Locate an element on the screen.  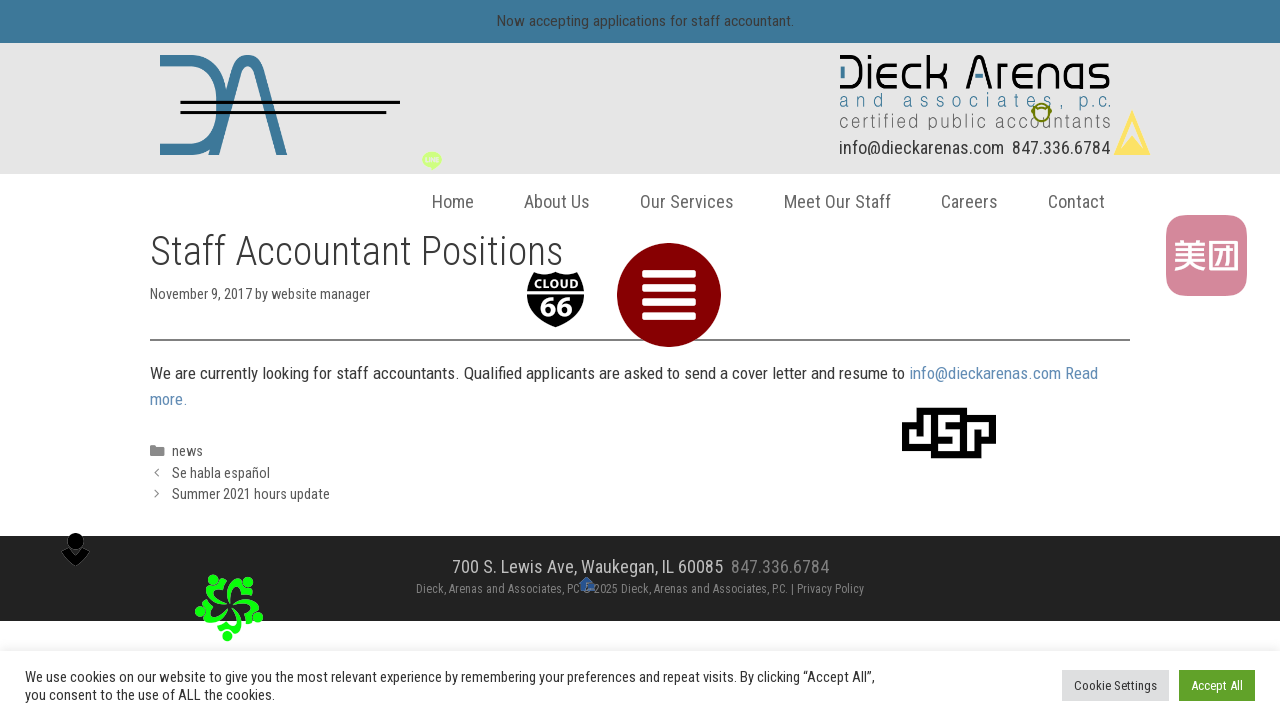
access home office or remote work settings is located at coordinates (586, 584).